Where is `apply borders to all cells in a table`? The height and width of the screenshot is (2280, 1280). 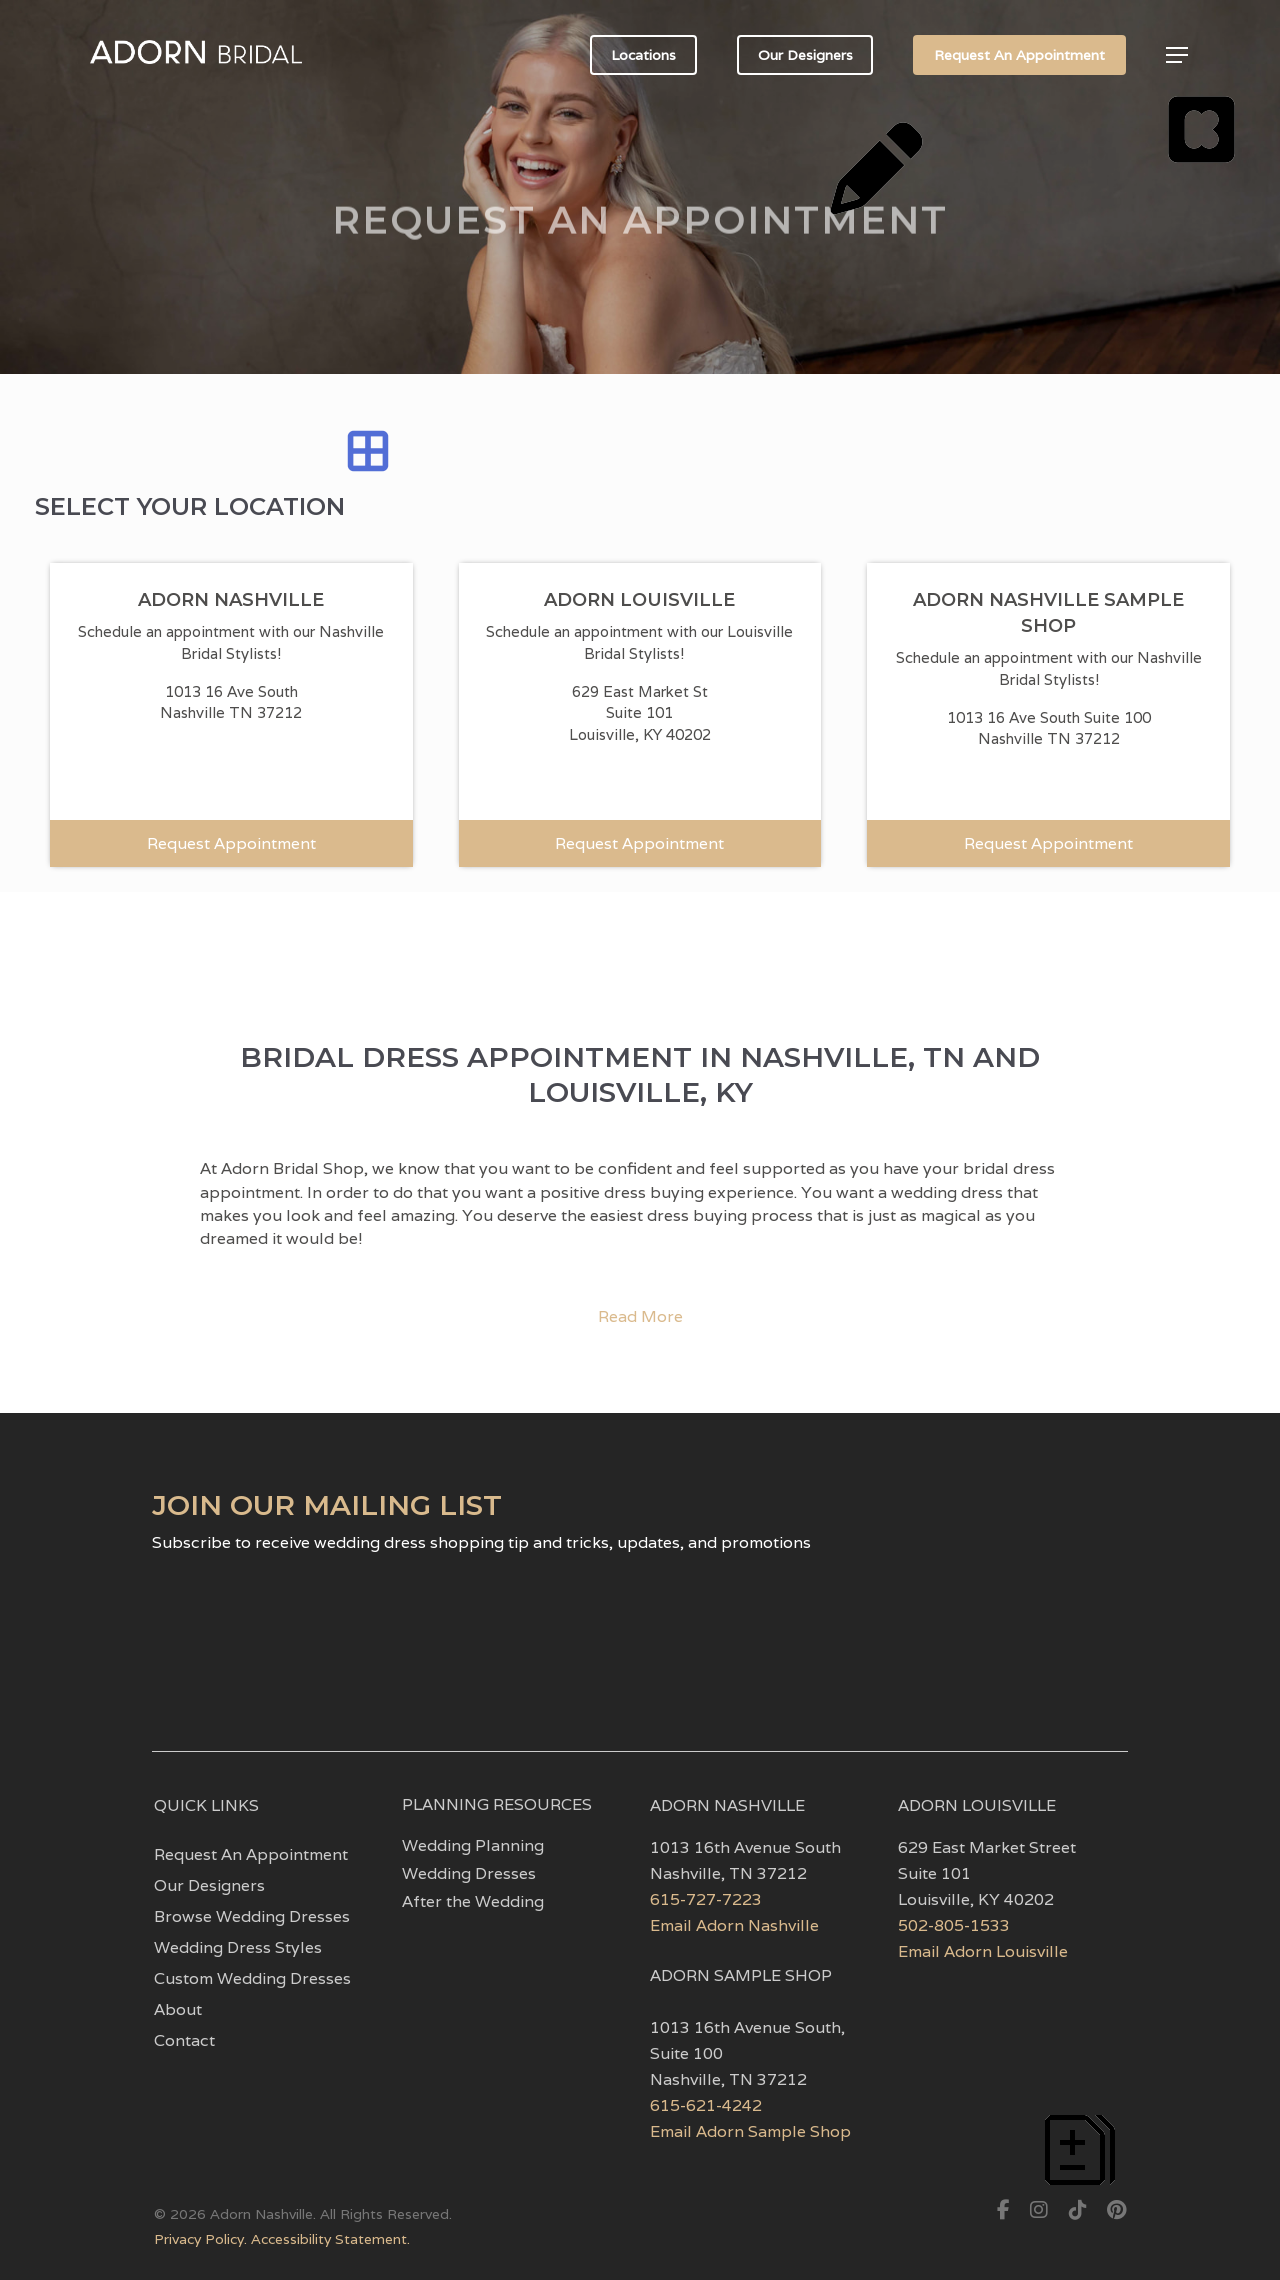 apply borders to all cells in a table is located at coordinates (368, 451).